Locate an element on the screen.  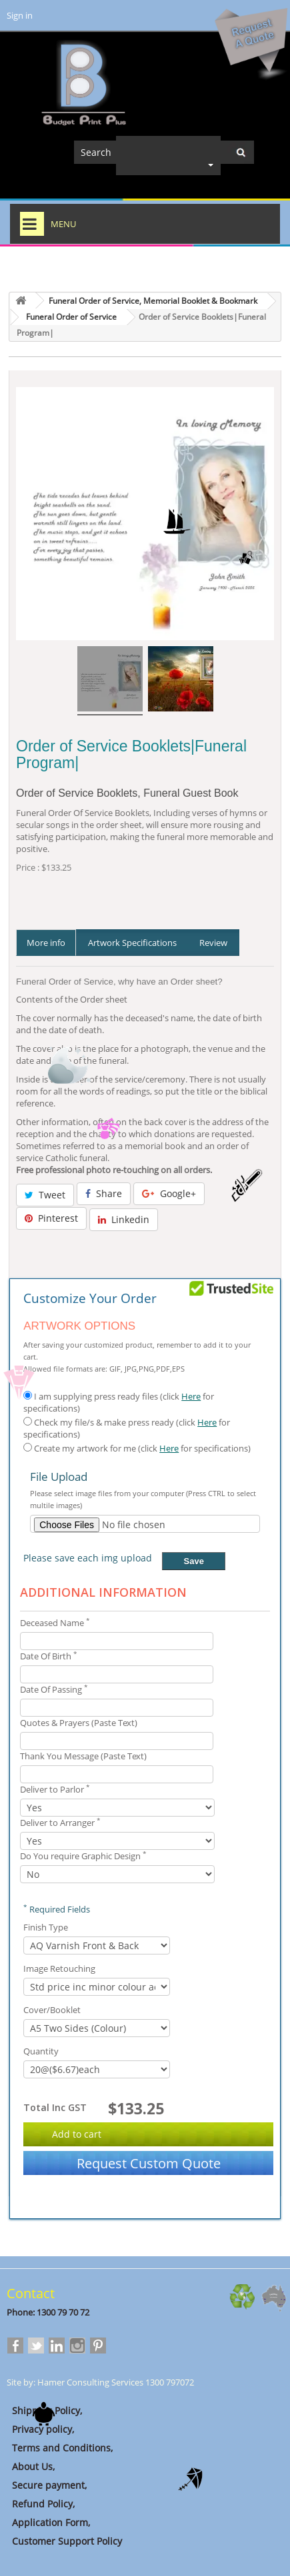
activate defensive shield or guard ability is located at coordinates (19, 1382).